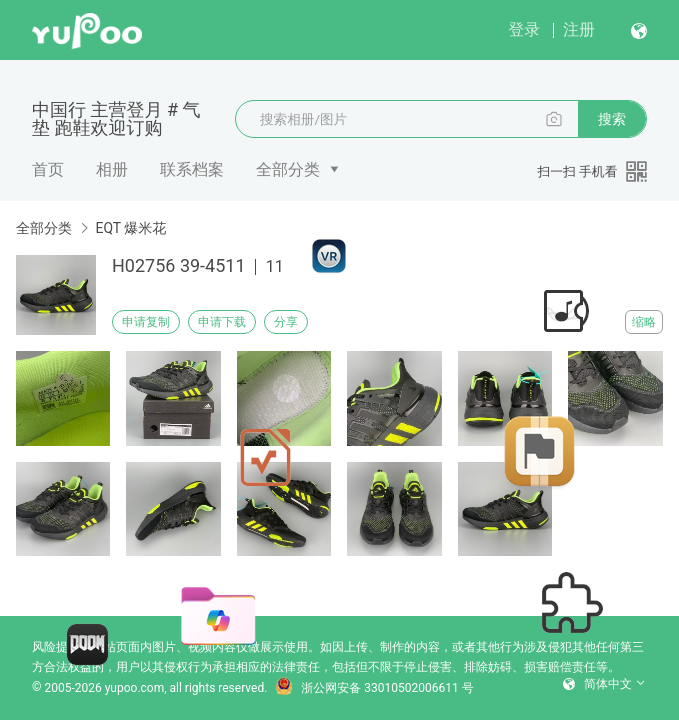  Describe the element at coordinates (539, 452) in the screenshot. I see `a language or localization resource file` at that location.